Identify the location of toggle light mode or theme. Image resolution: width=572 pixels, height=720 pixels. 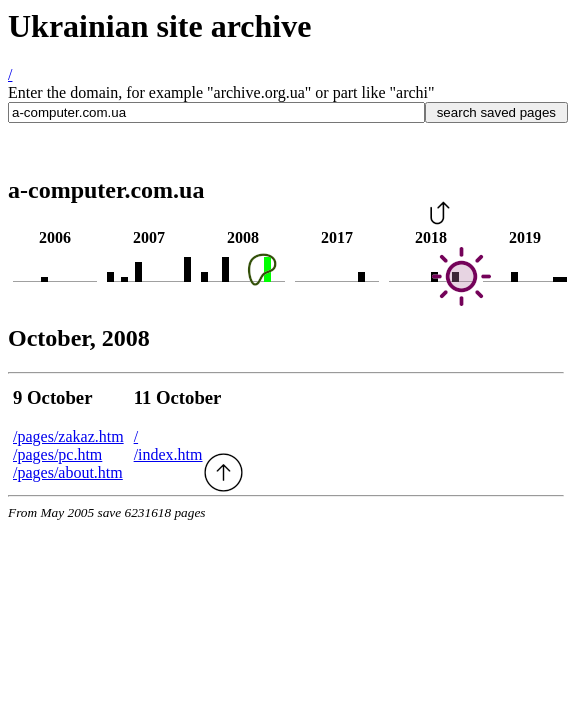
(461, 276).